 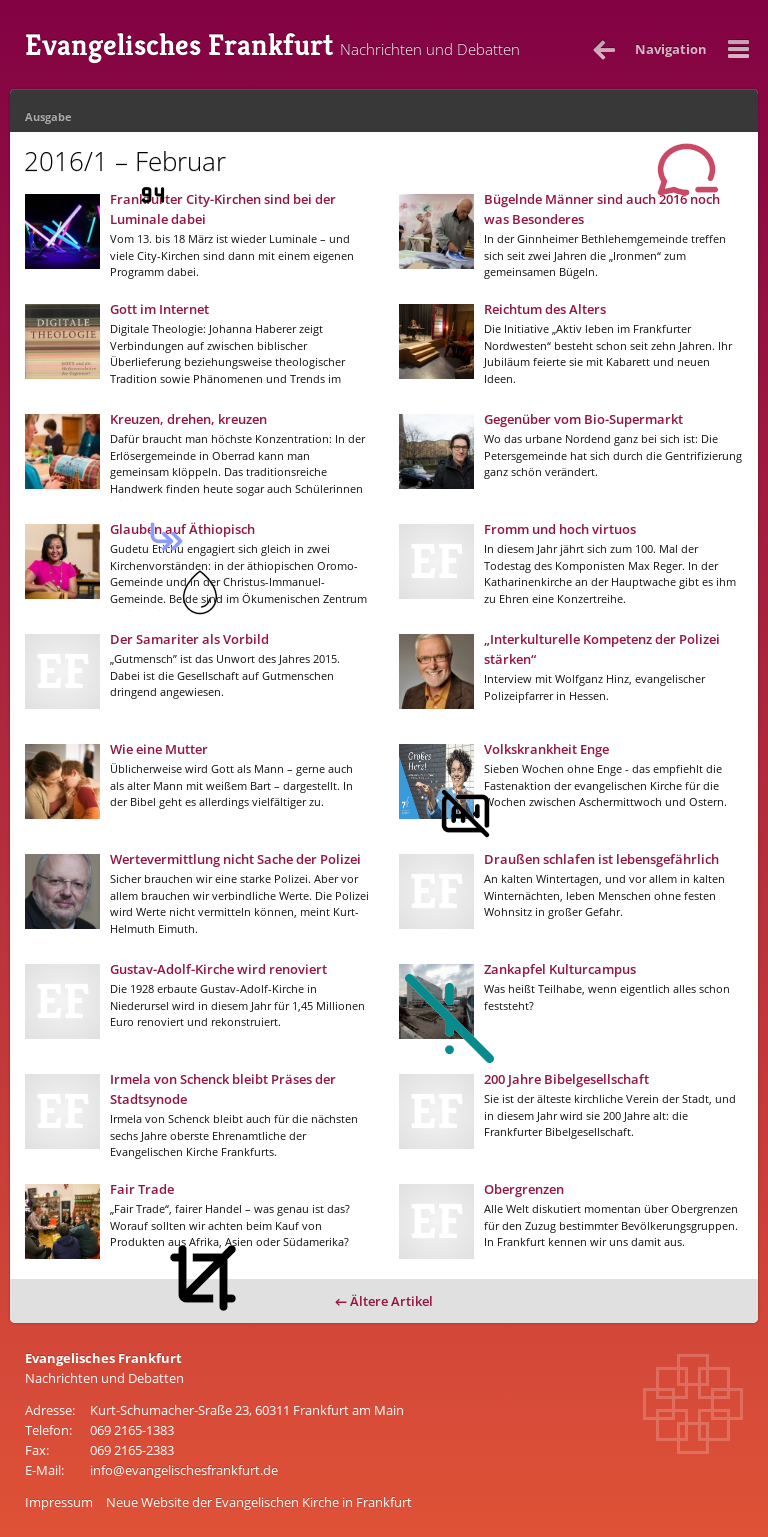 What do you see at coordinates (200, 594) in the screenshot?
I see `adjust water or hydration settings` at bounding box center [200, 594].